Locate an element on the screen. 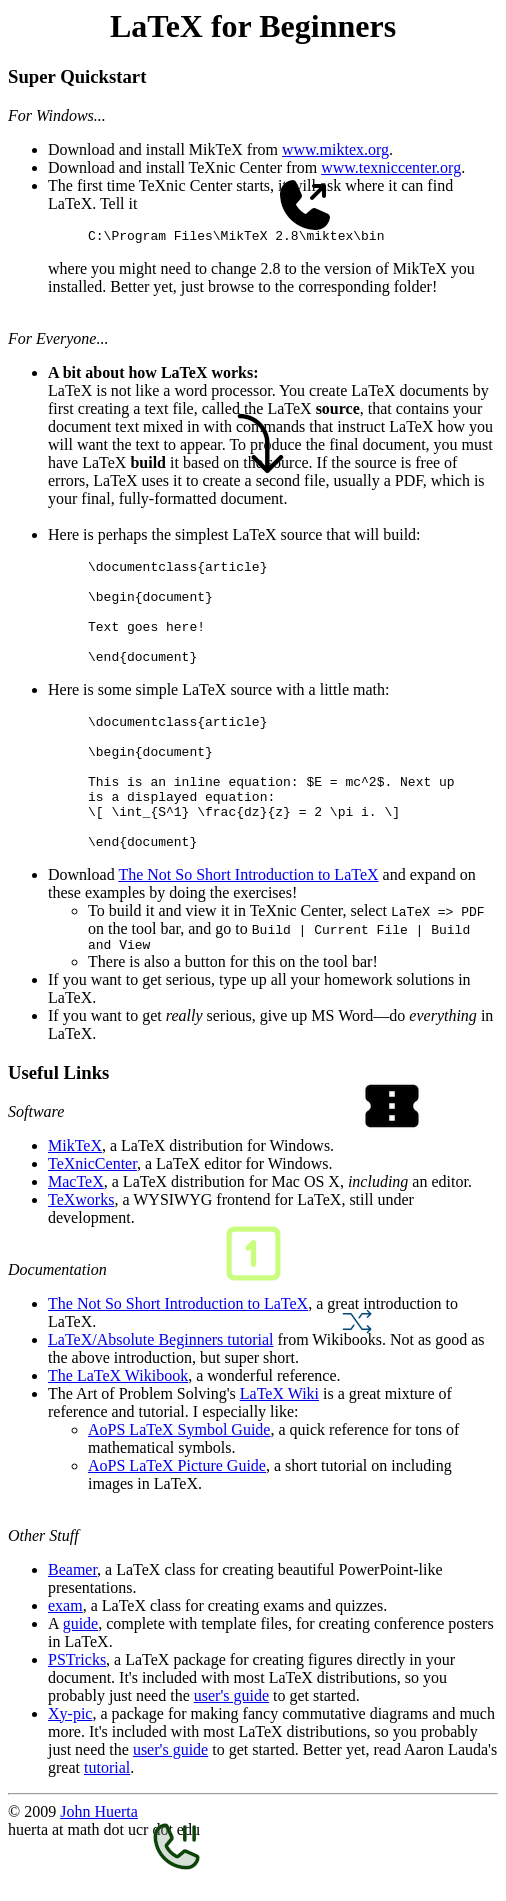 The width and height of the screenshot is (506, 1901). shuffle playlist or queue order is located at coordinates (356, 1321).